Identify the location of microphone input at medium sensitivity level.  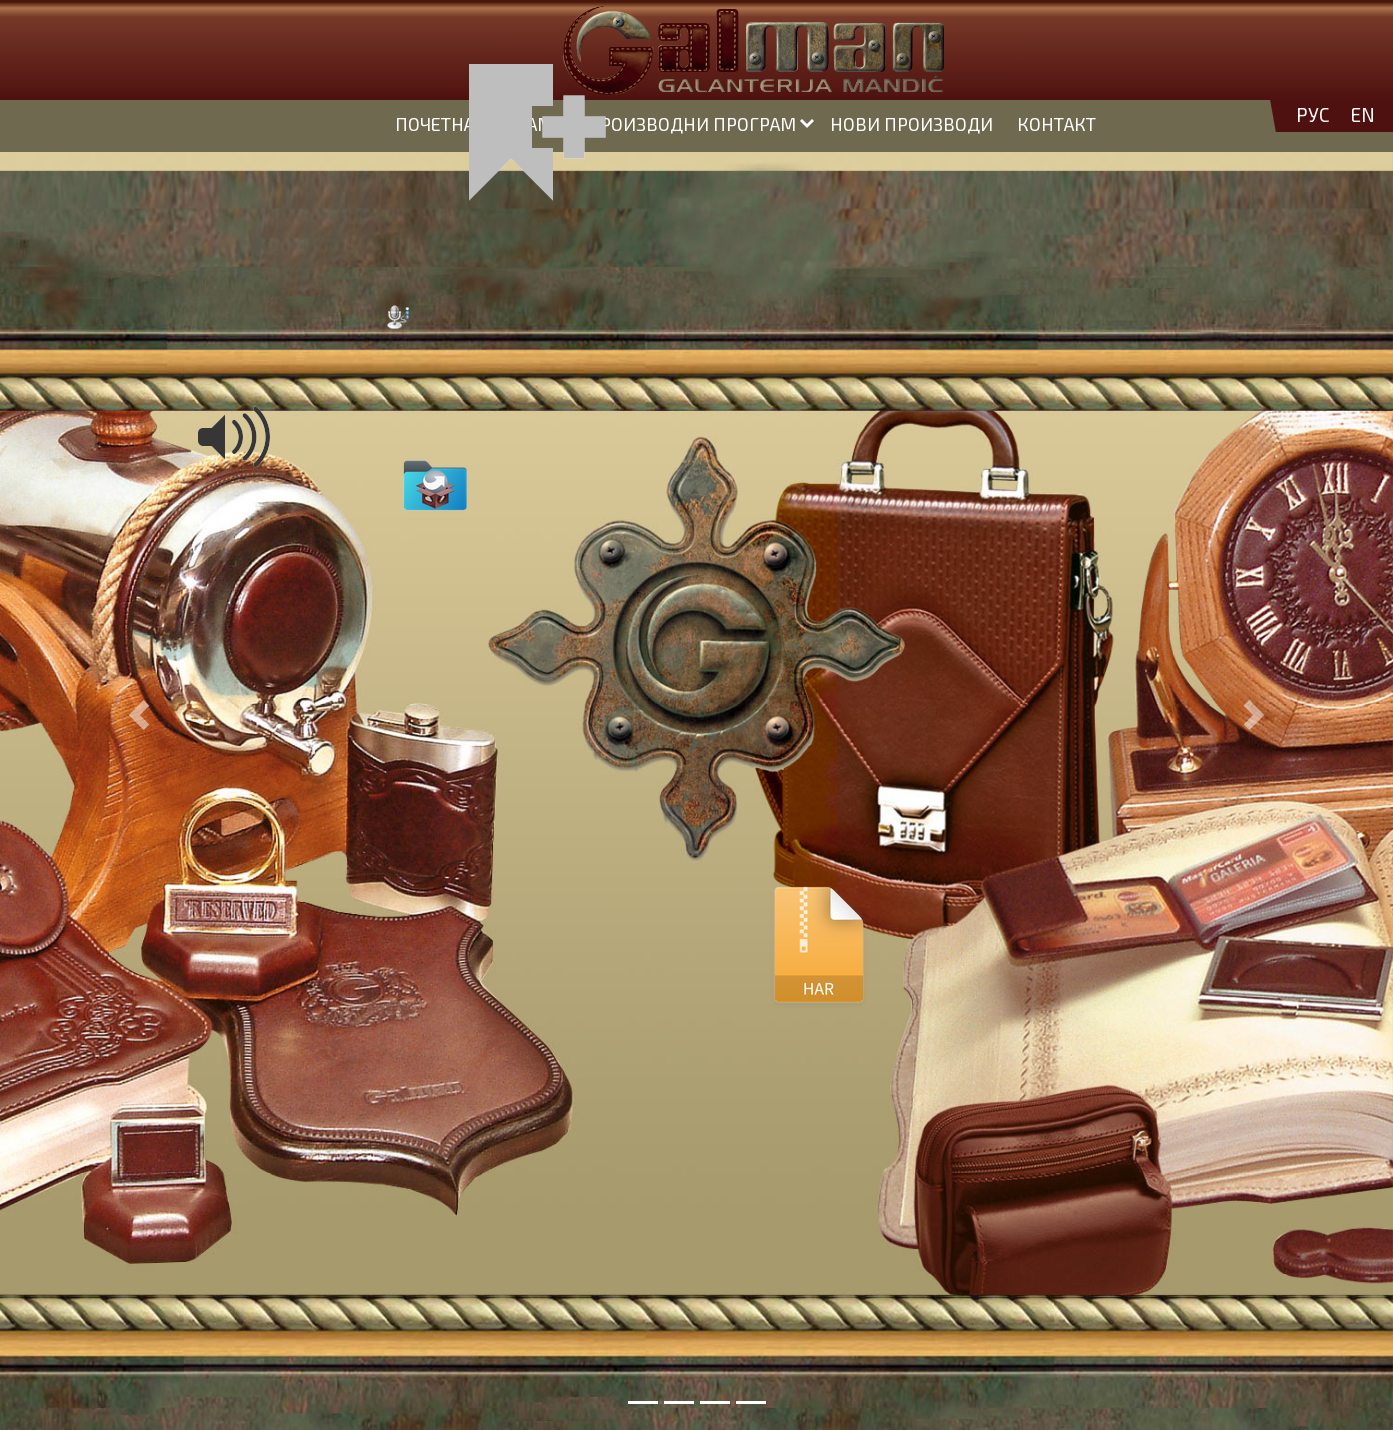
(398, 317).